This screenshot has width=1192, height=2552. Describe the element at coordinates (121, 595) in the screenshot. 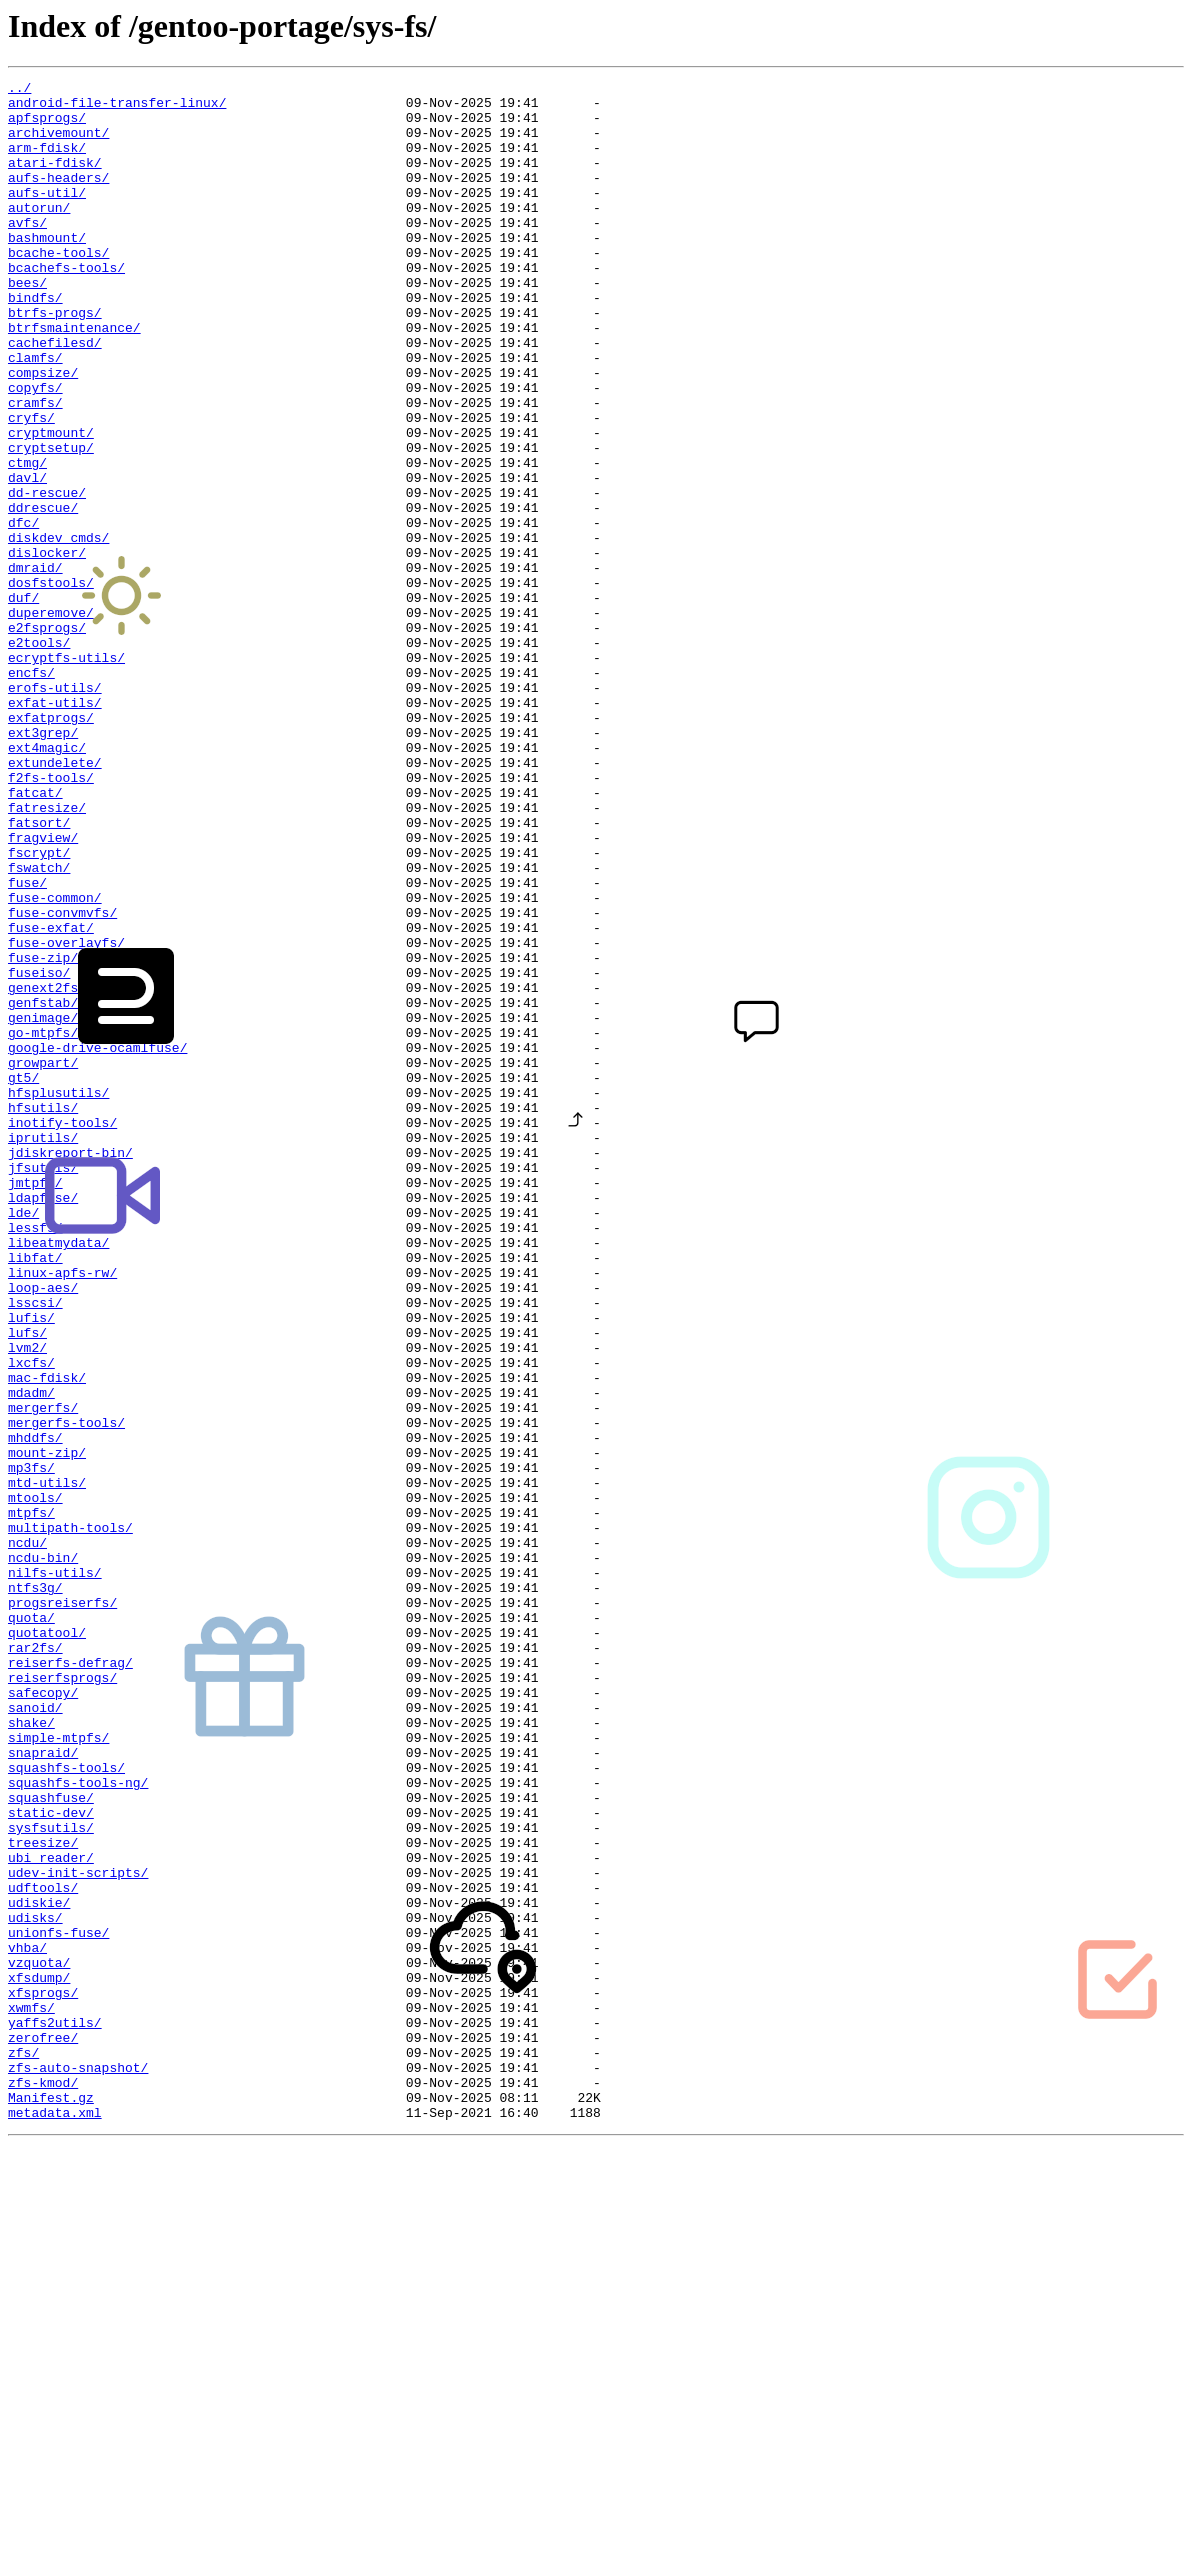

I see `switch to light mode` at that location.